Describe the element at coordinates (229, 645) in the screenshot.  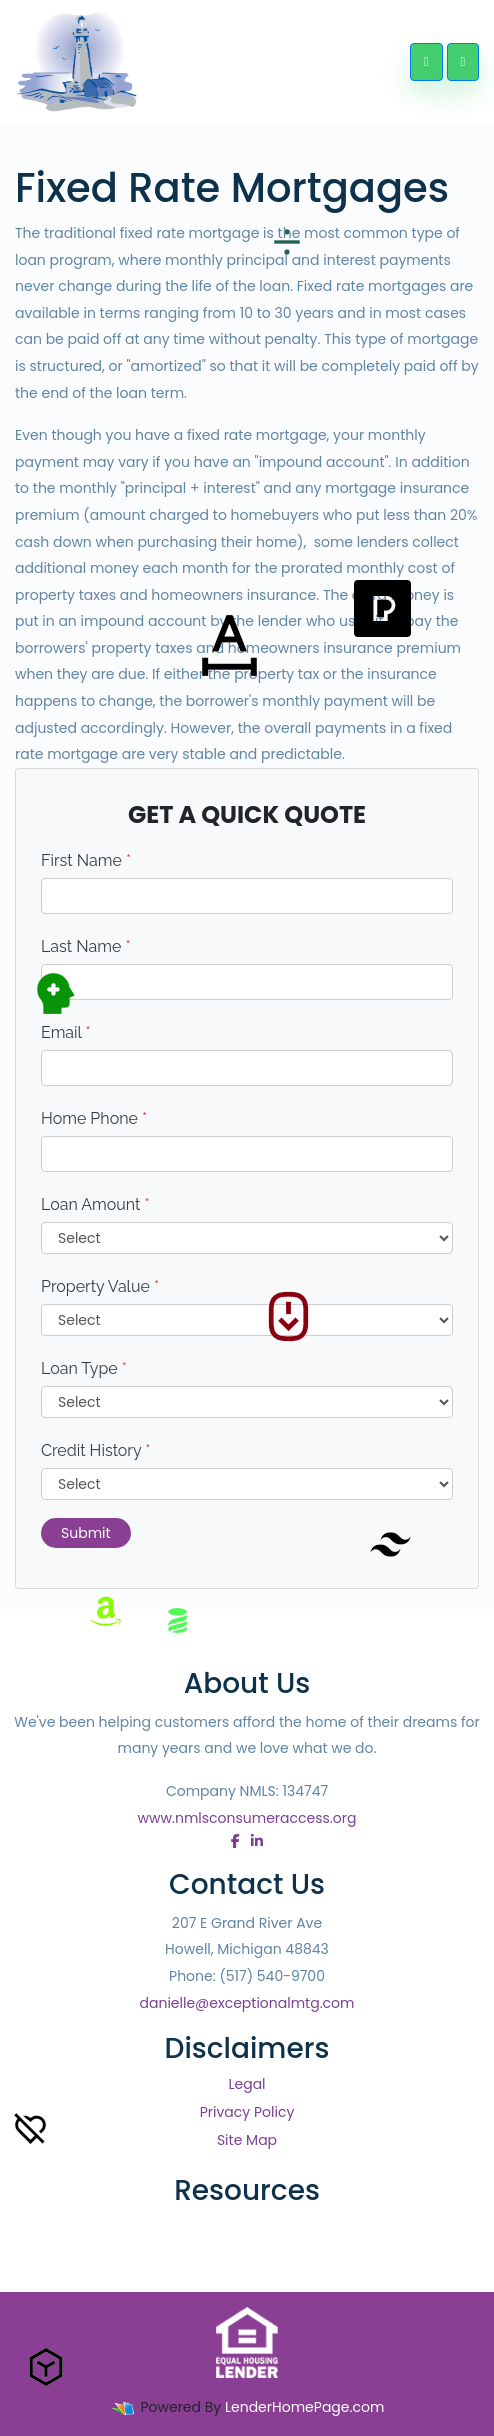
I see `adjust letter spacing in text` at that location.